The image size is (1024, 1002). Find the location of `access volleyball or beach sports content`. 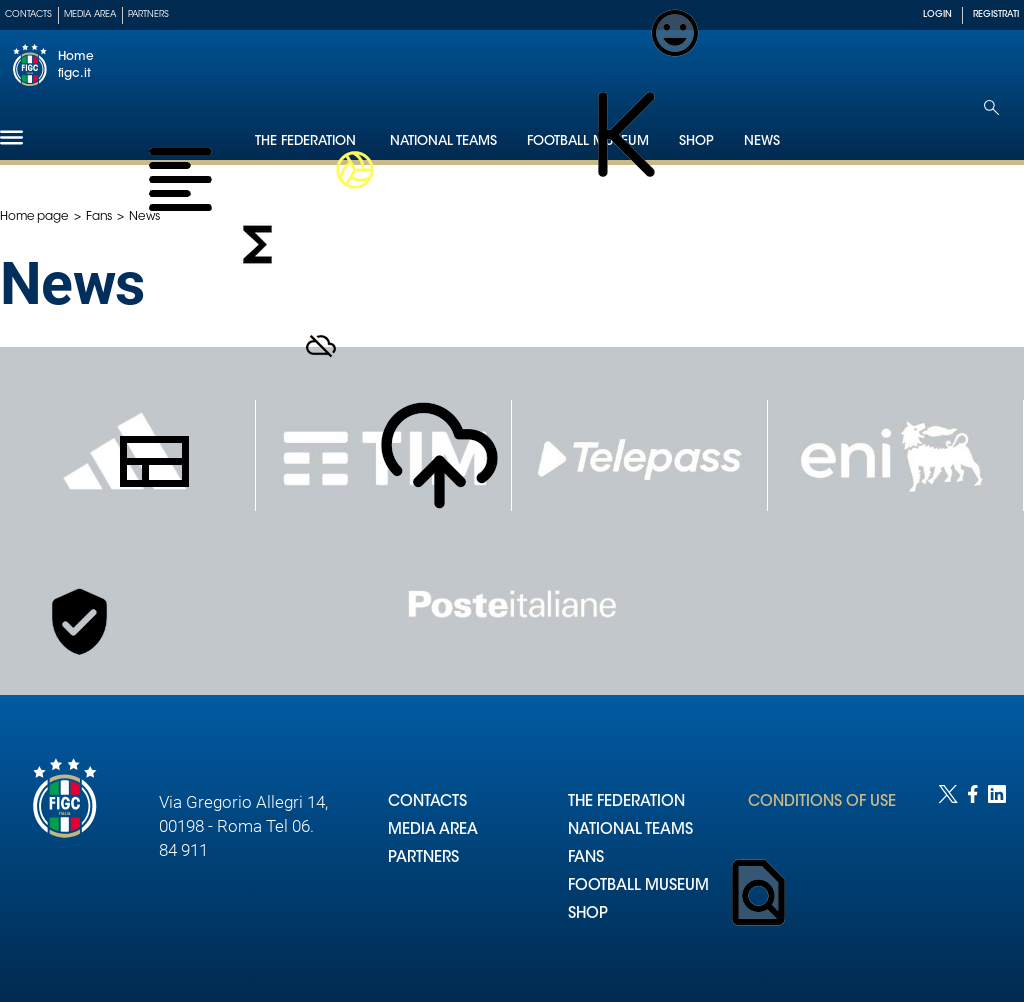

access volleyball or beach sports content is located at coordinates (355, 170).